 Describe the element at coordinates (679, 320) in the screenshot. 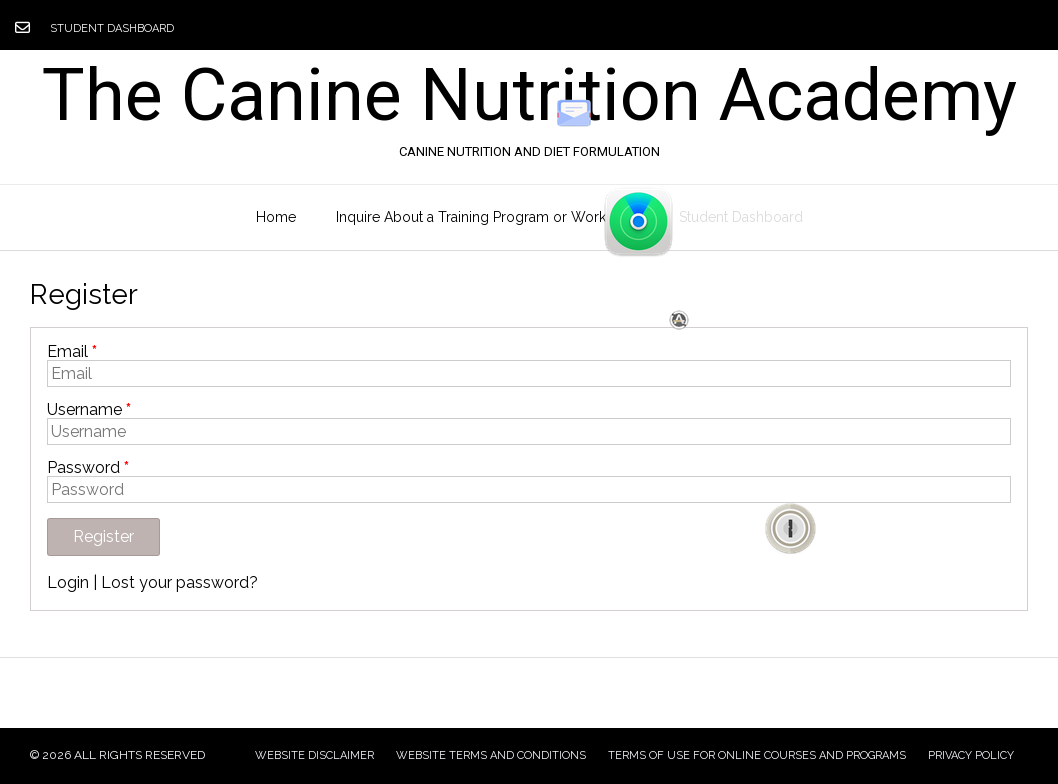

I see `check for available software updates` at that location.